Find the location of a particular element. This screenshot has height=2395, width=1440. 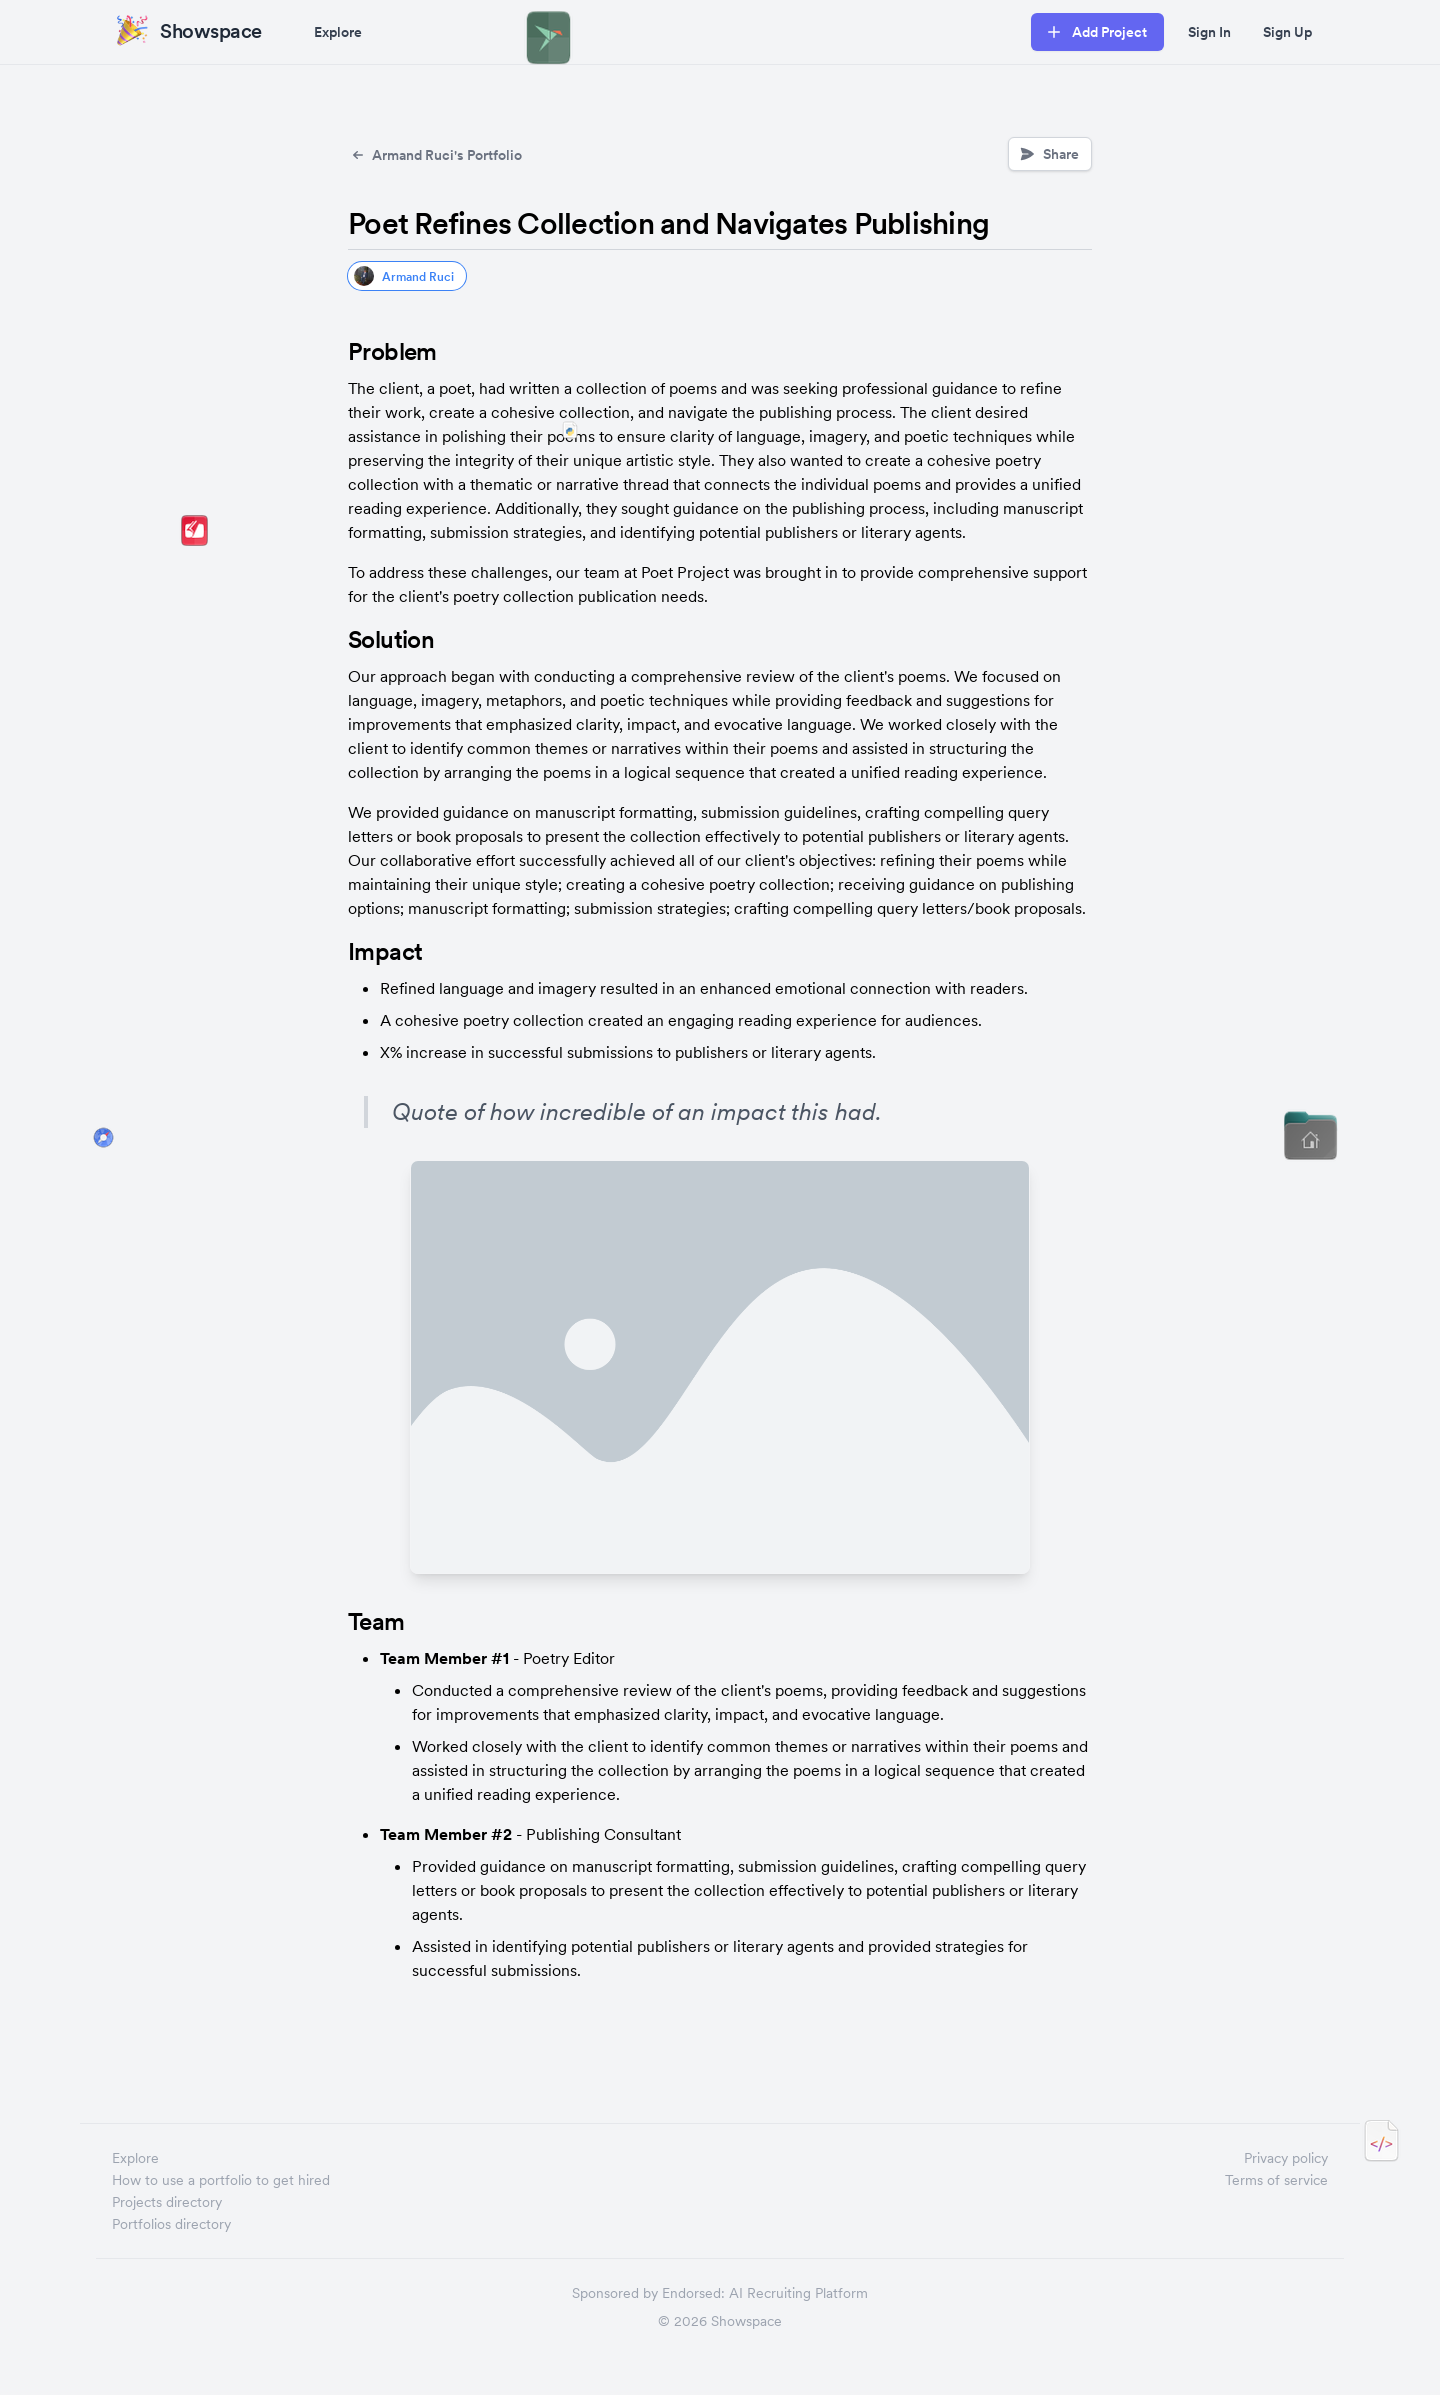

a maven xml configuration file is located at coordinates (1381, 2140).